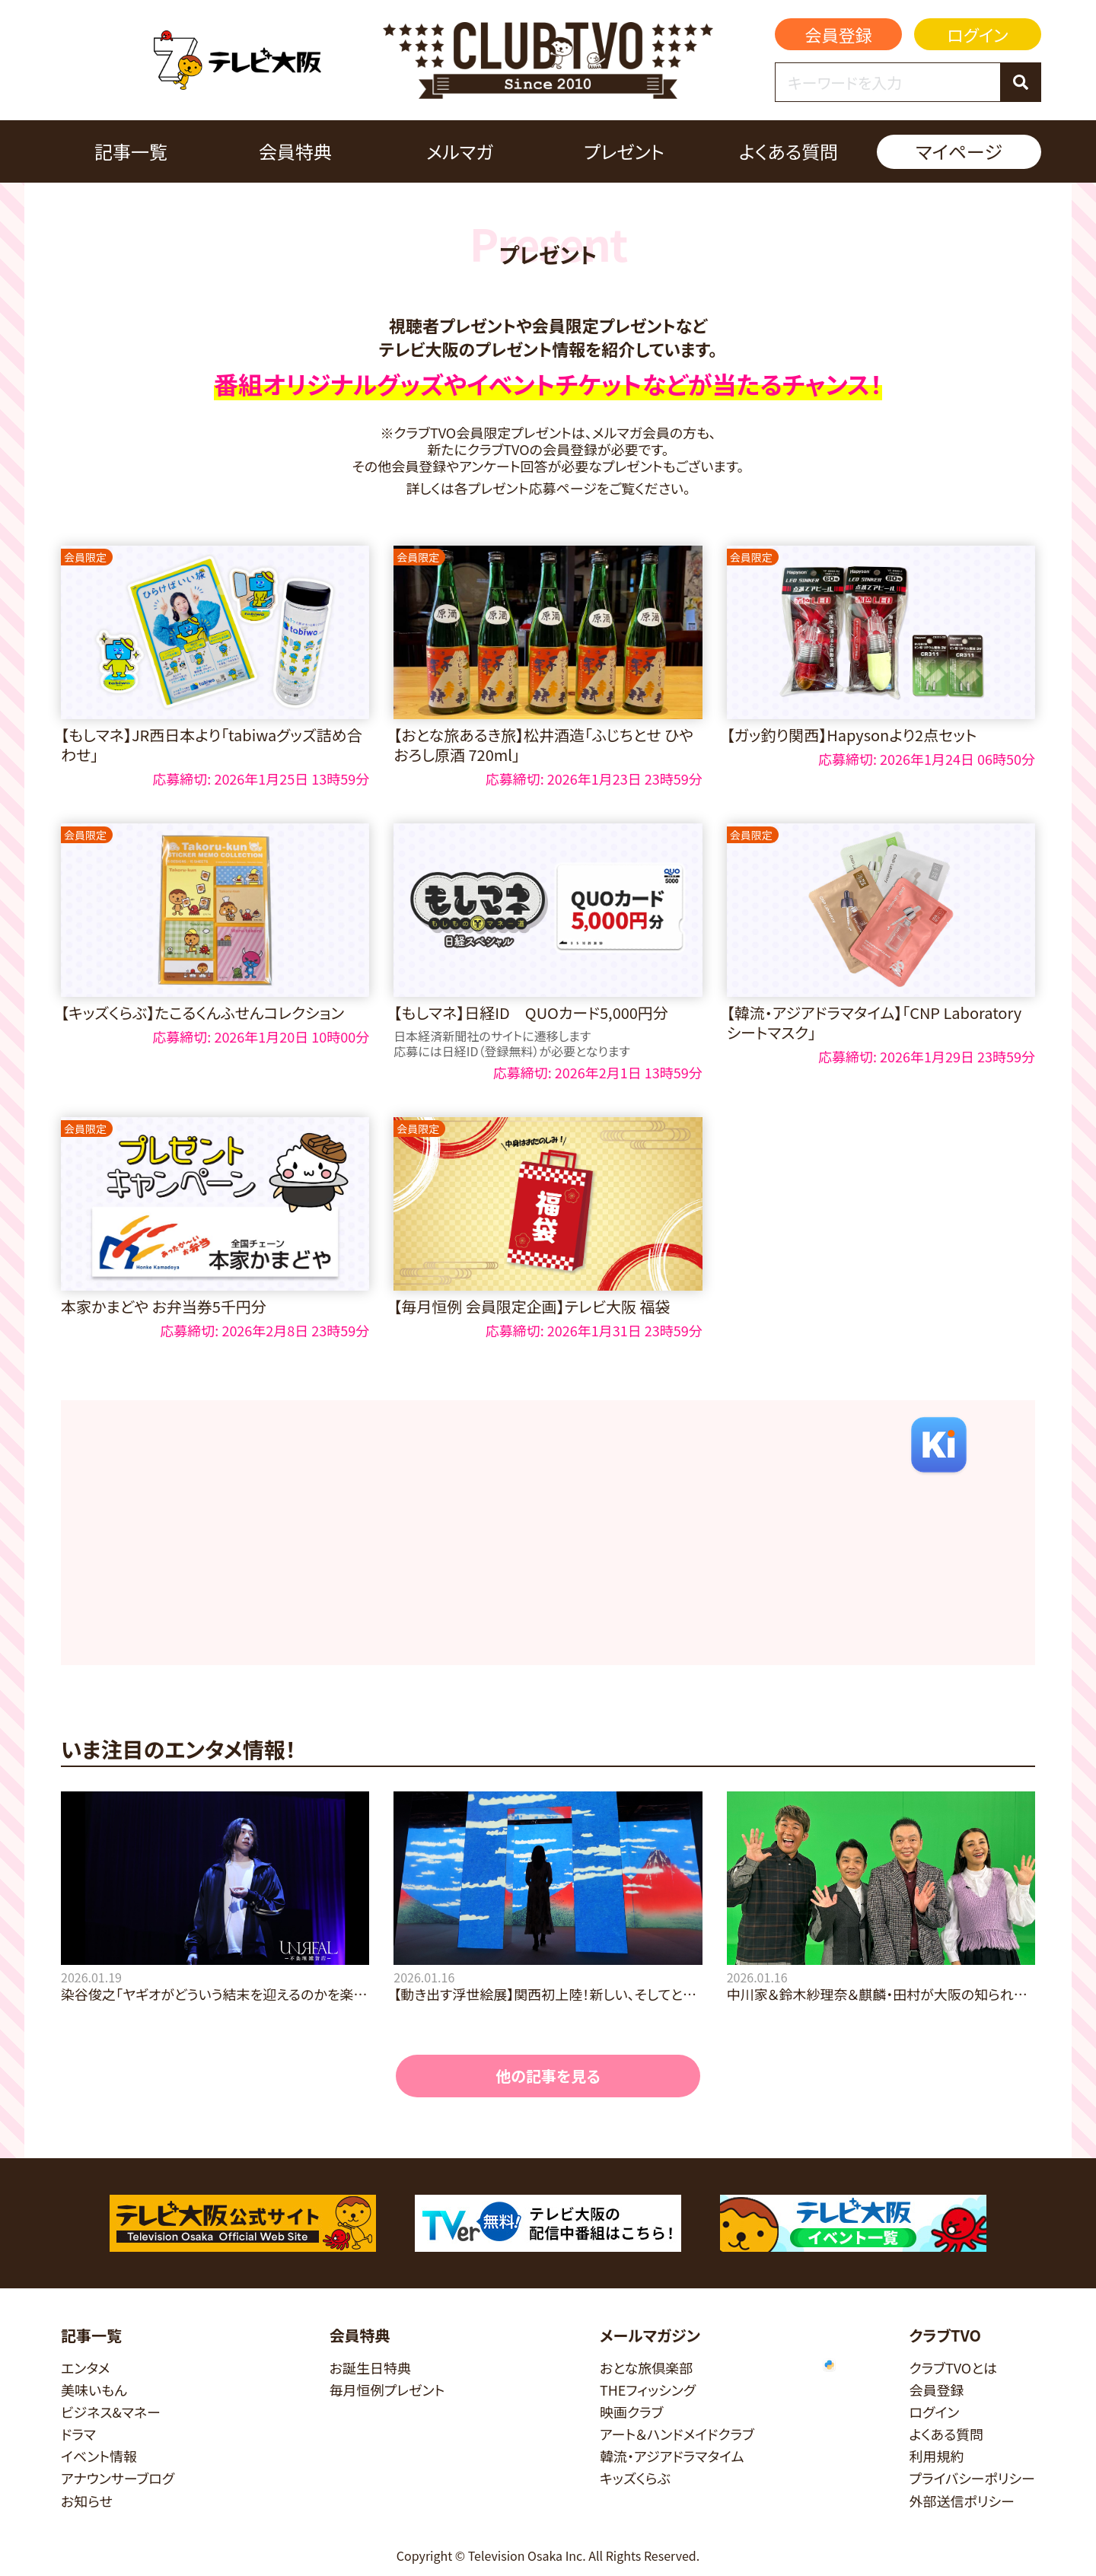 The image size is (1096, 2576). I want to click on open KiCad electronic design automation software, so click(938, 1444).